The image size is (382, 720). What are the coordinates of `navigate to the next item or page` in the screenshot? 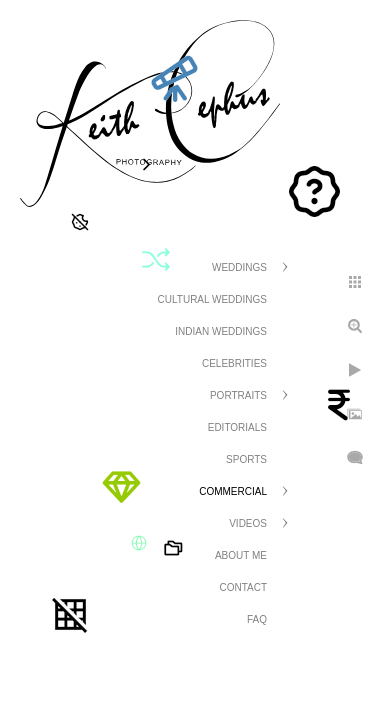 It's located at (145, 164).